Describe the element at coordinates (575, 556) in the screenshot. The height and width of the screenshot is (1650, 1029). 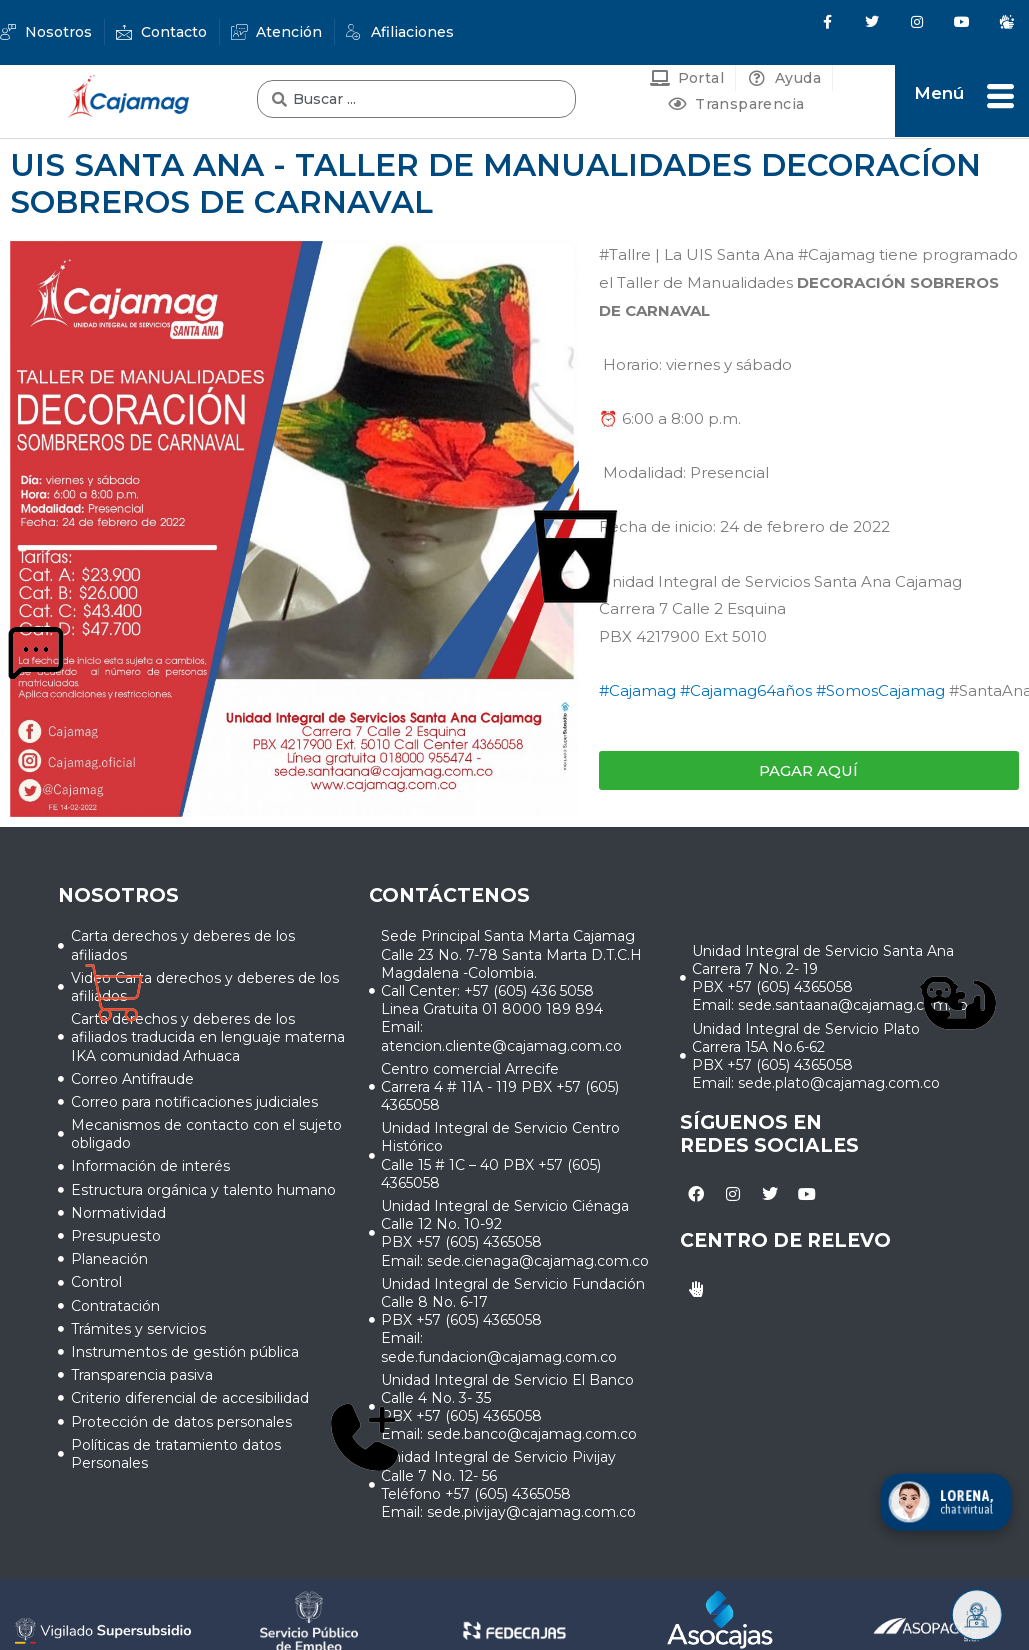
I see `find nearby drink or beverage locations` at that location.